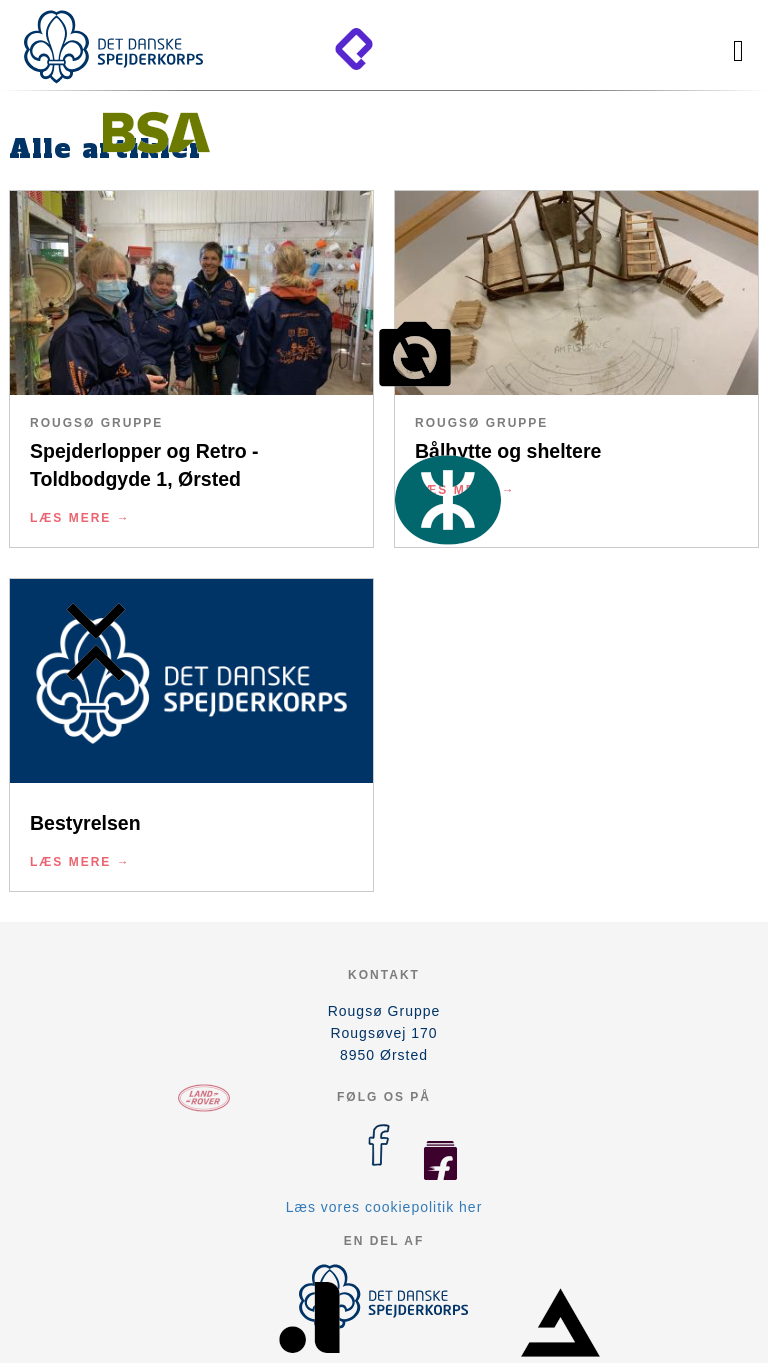 The height and width of the screenshot is (1363, 768). I want to click on AtlasOS logo, so click(560, 1322).